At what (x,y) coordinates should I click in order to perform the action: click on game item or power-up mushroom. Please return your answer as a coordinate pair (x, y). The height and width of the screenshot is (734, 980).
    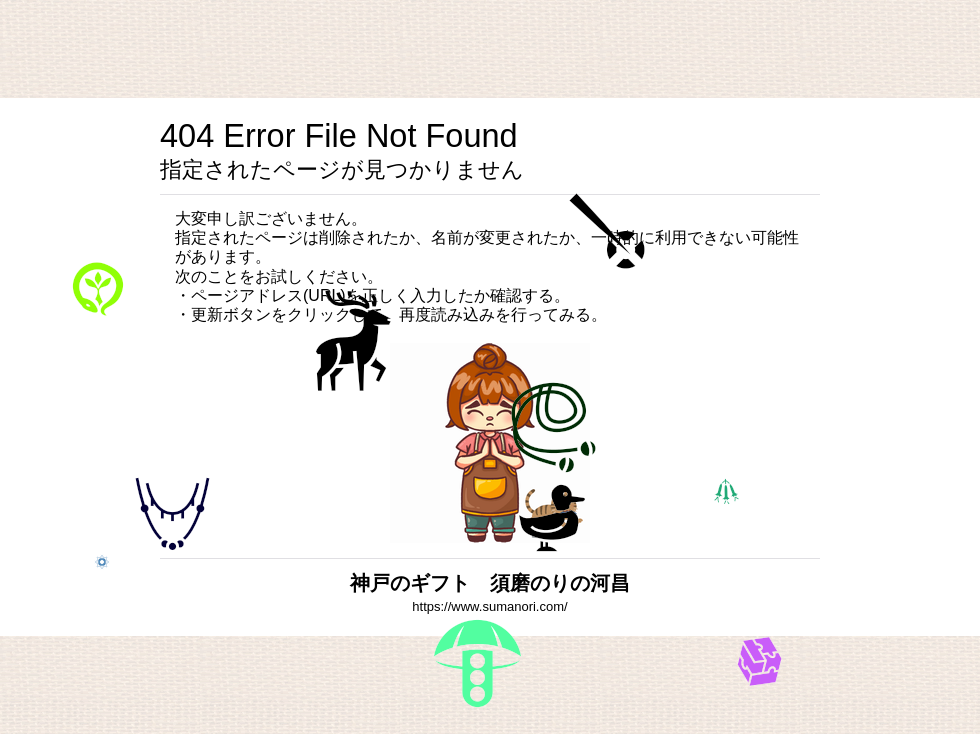
    Looking at the image, I should click on (477, 663).